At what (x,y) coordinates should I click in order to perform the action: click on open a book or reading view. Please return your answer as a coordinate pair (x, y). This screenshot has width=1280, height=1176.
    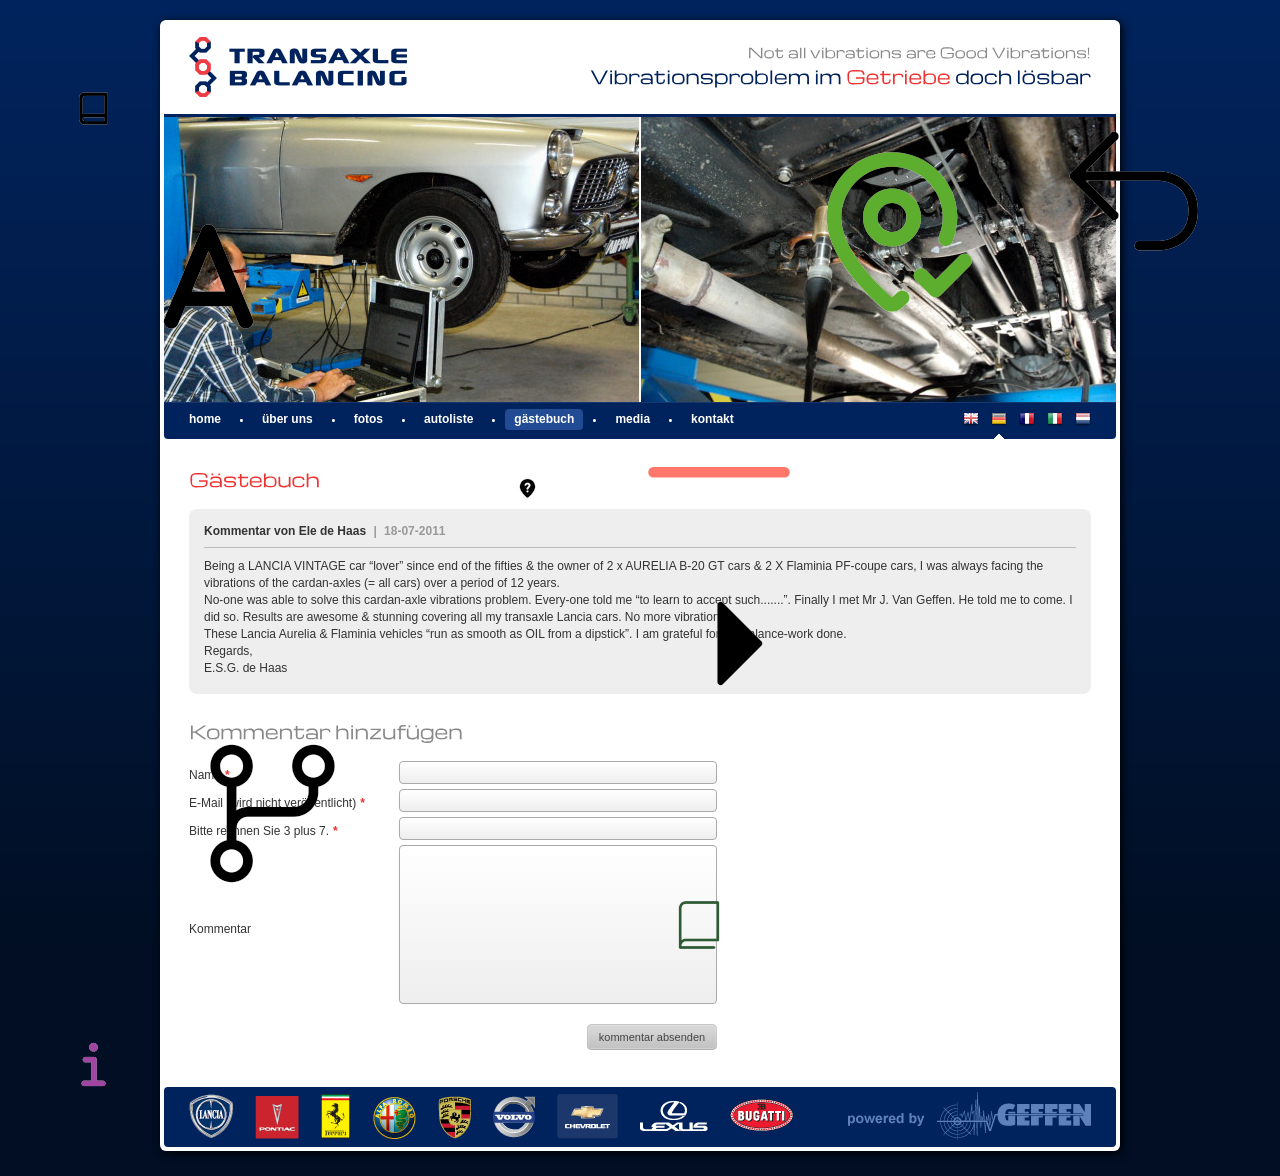
    Looking at the image, I should click on (699, 925).